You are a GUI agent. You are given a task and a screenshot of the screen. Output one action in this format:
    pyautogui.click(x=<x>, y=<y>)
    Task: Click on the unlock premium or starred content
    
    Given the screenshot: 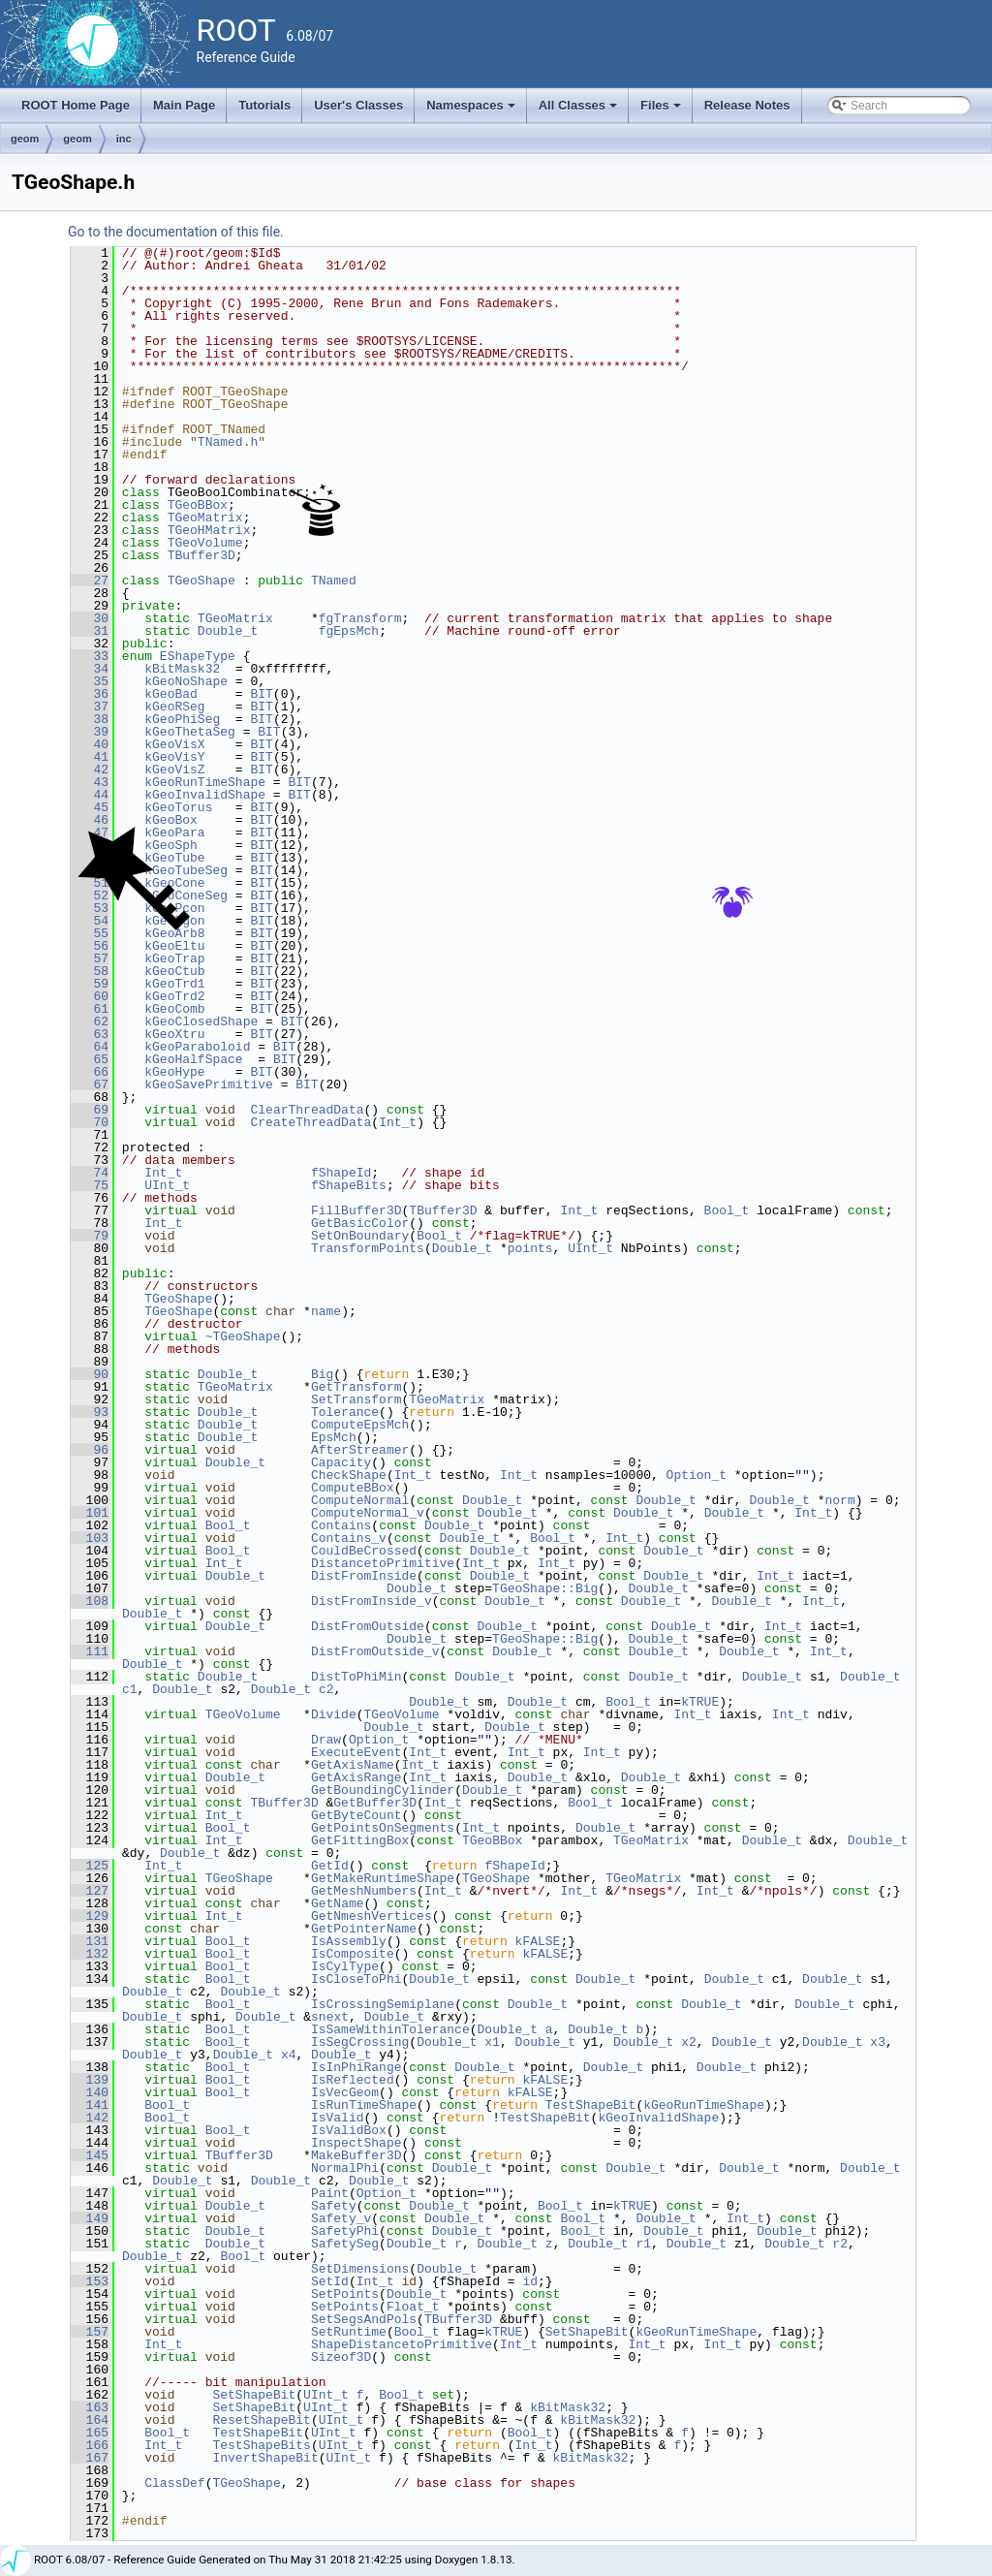 What is the action you would take?
    pyautogui.click(x=134, y=878)
    